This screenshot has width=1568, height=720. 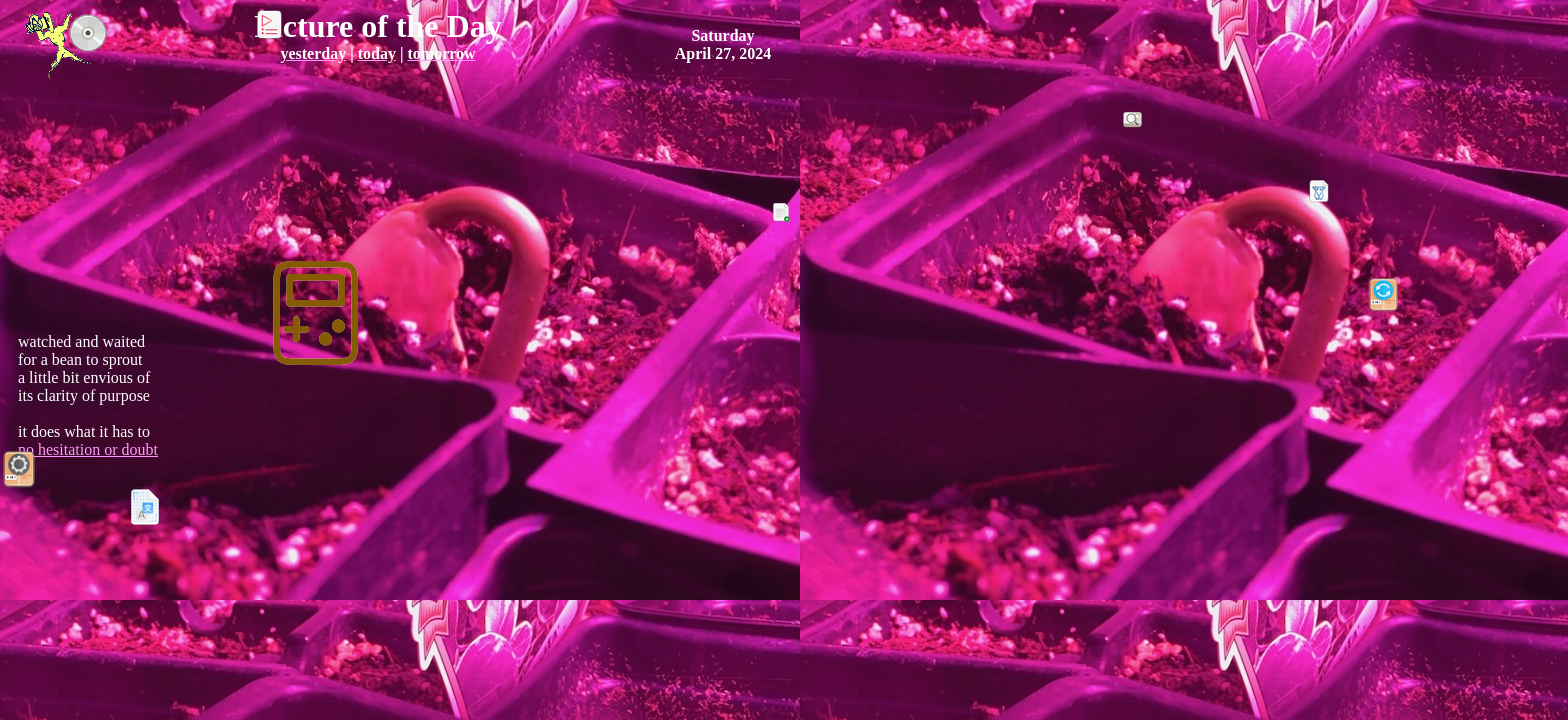 What do you see at coordinates (1319, 191) in the screenshot?
I see `indicates a perl script or program file` at bounding box center [1319, 191].